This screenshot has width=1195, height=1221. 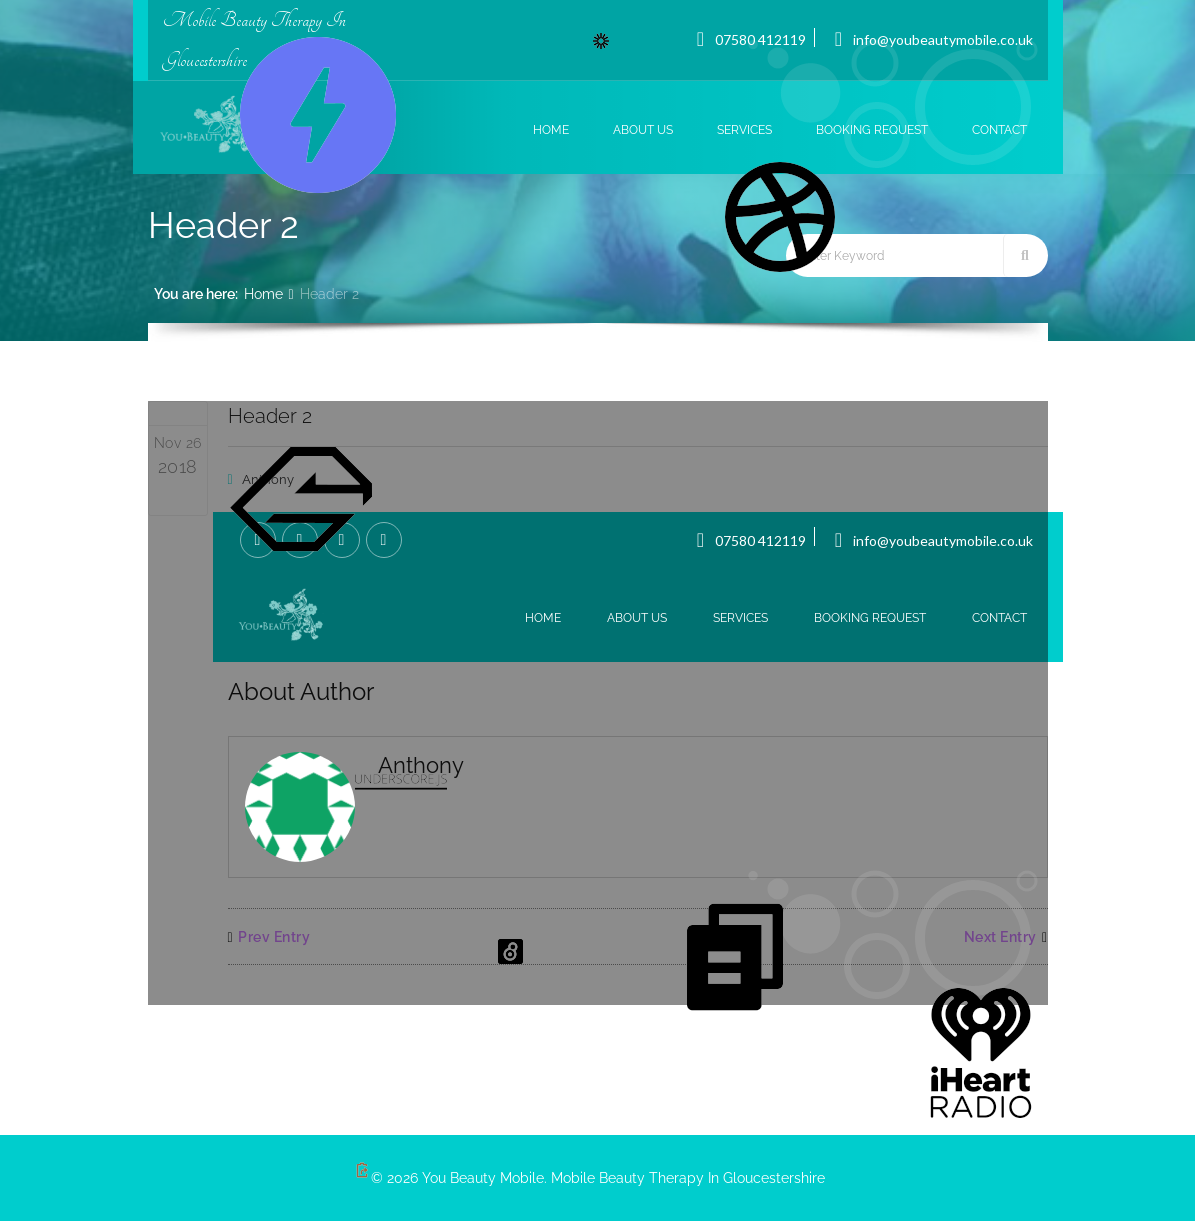 I want to click on garuda linux operating system logo, so click(x=301, y=499).